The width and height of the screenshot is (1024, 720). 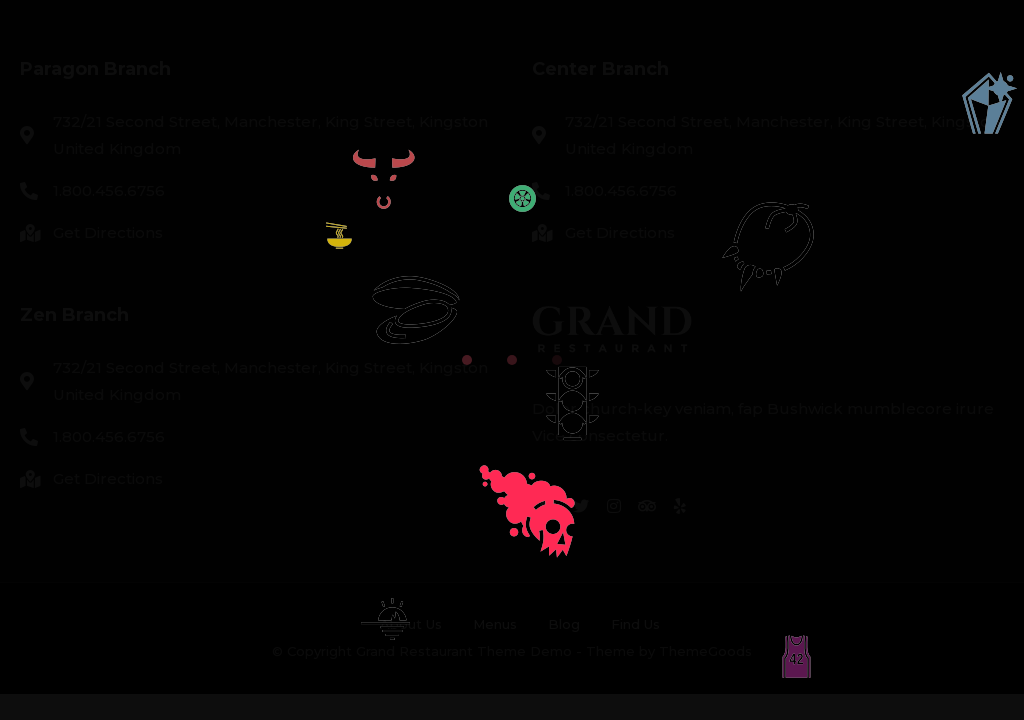 I want to click on view team roster or player information, so click(x=796, y=656).